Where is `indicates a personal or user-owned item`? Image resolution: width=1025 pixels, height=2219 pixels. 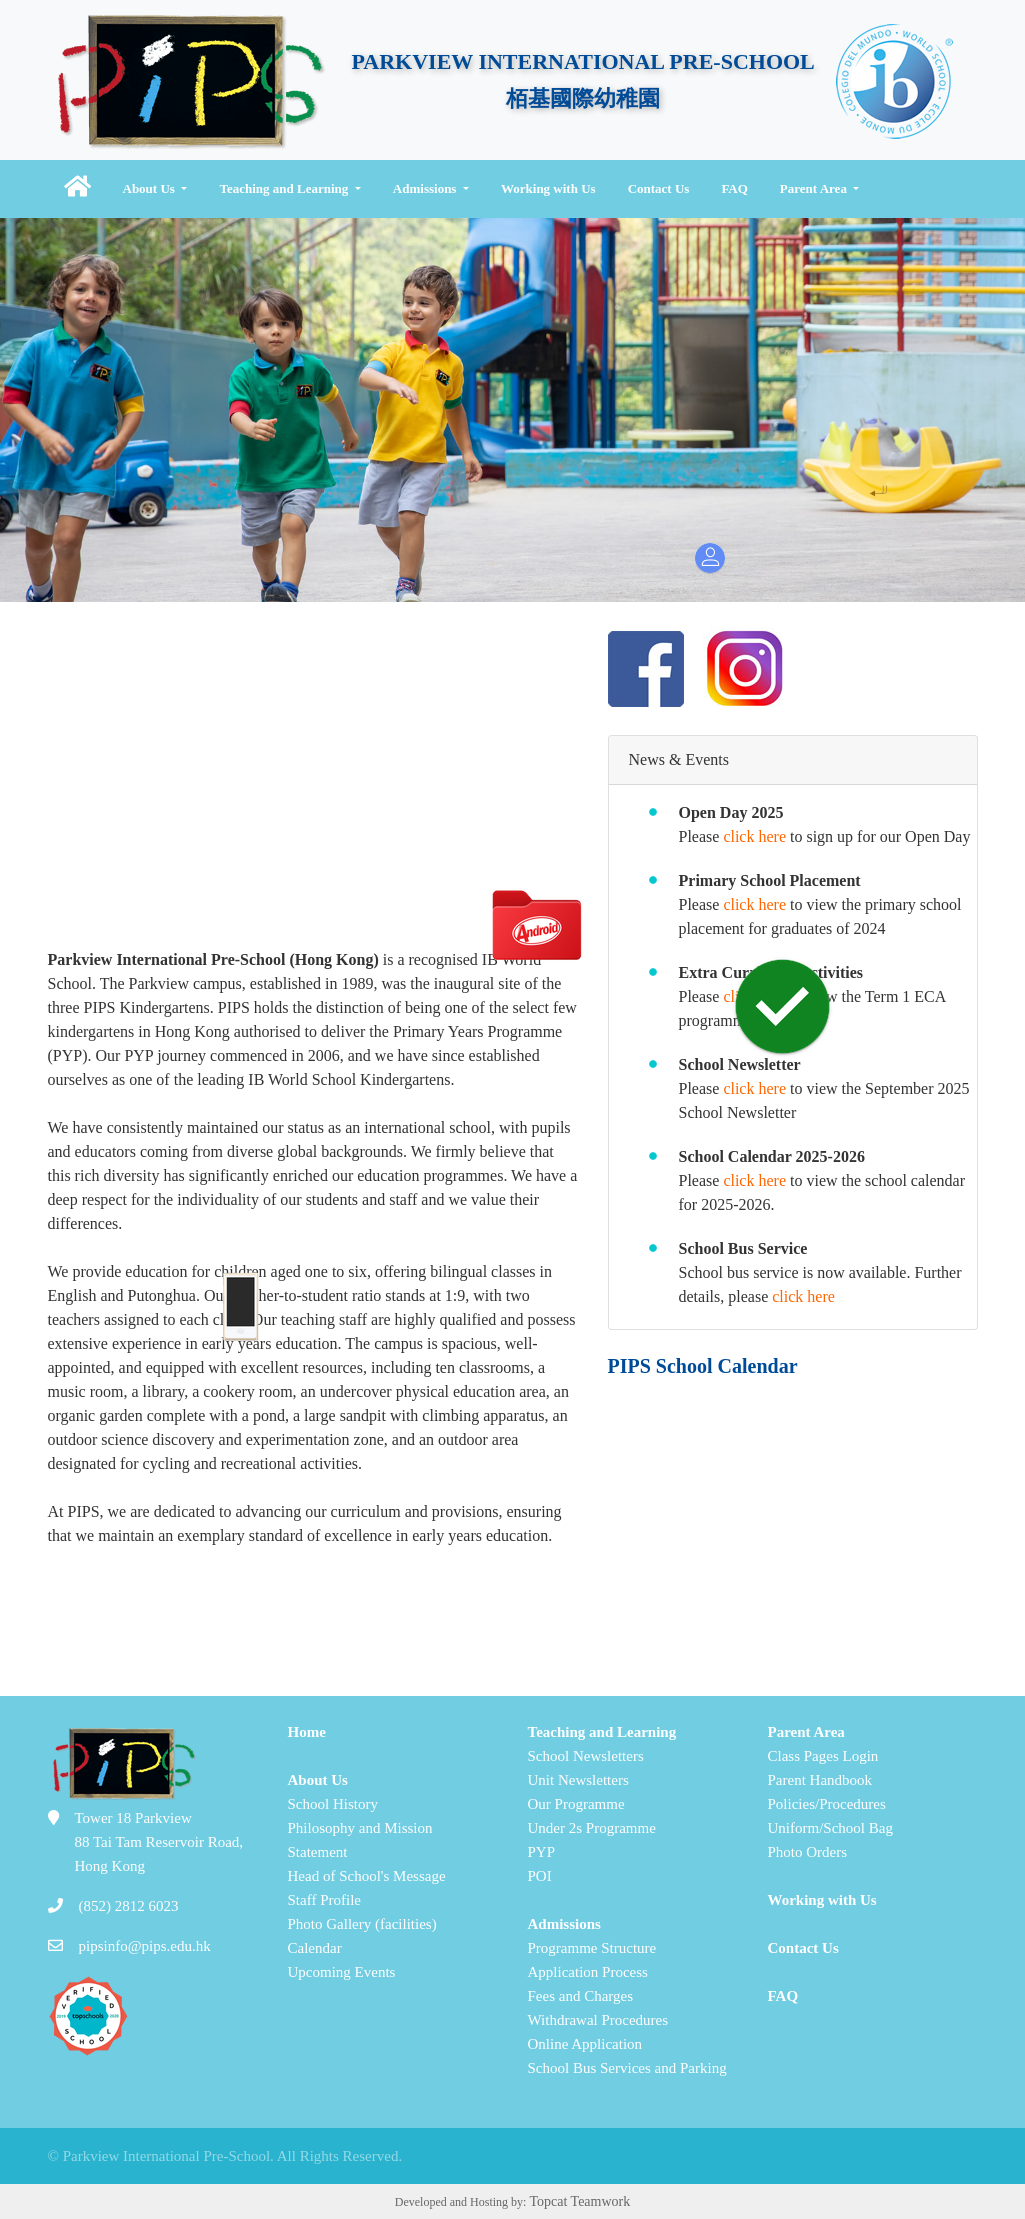 indicates a personal or user-owned item is located at coordinates (710, 558).